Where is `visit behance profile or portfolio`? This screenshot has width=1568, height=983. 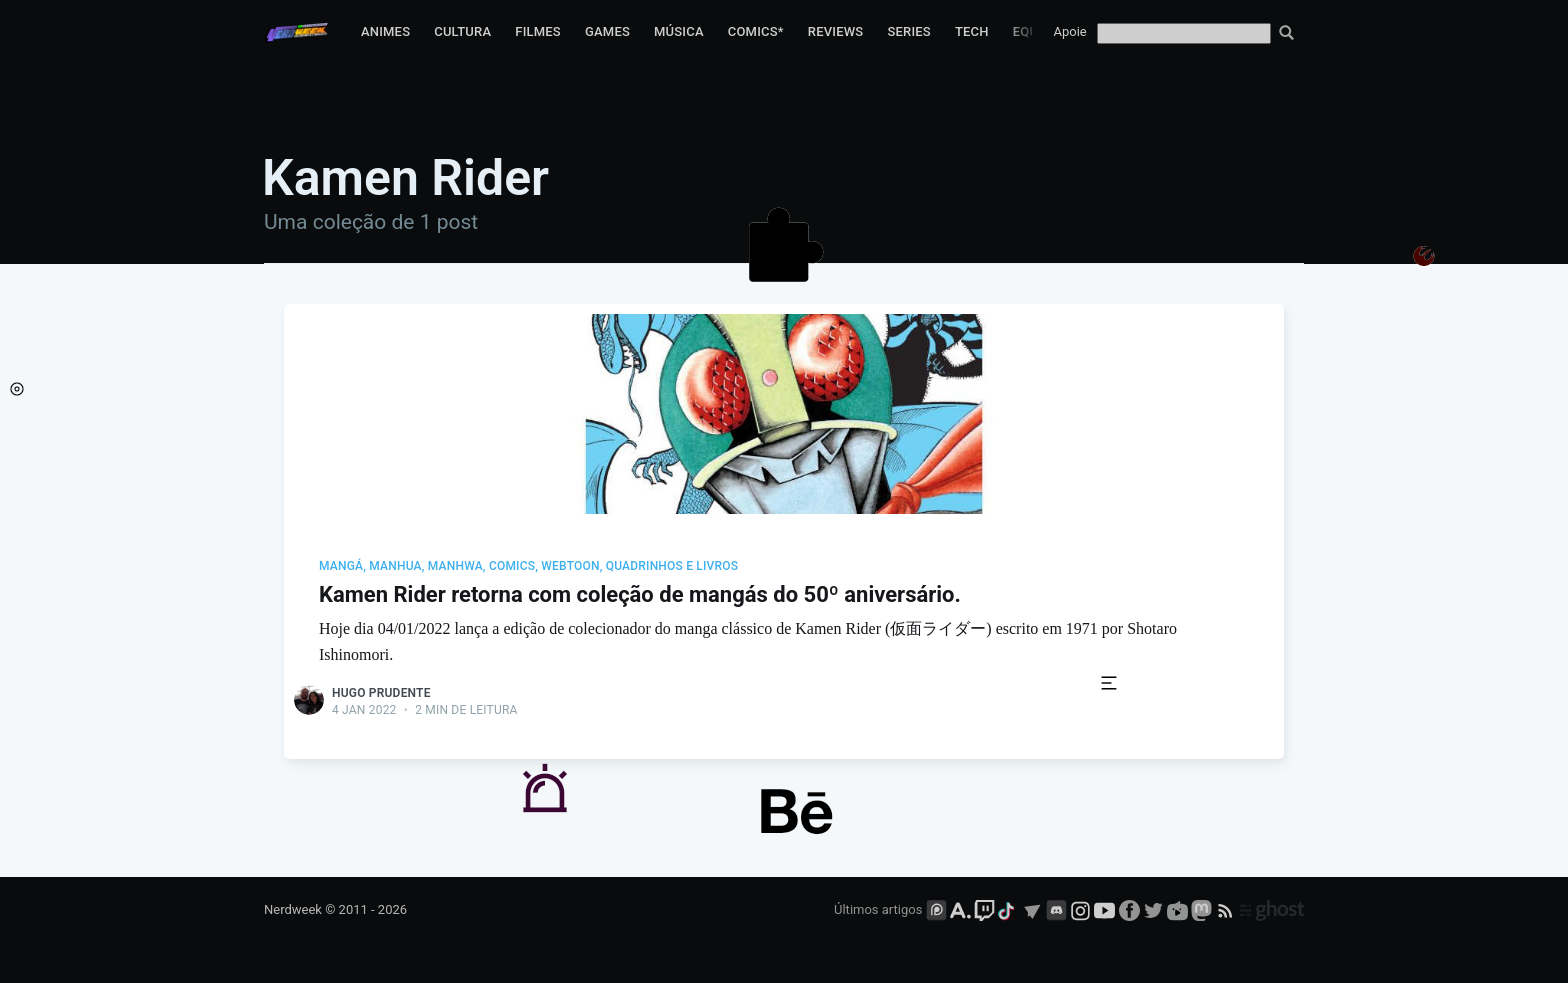 visit behance profile or portfolio is located at coordinates (796, 810).